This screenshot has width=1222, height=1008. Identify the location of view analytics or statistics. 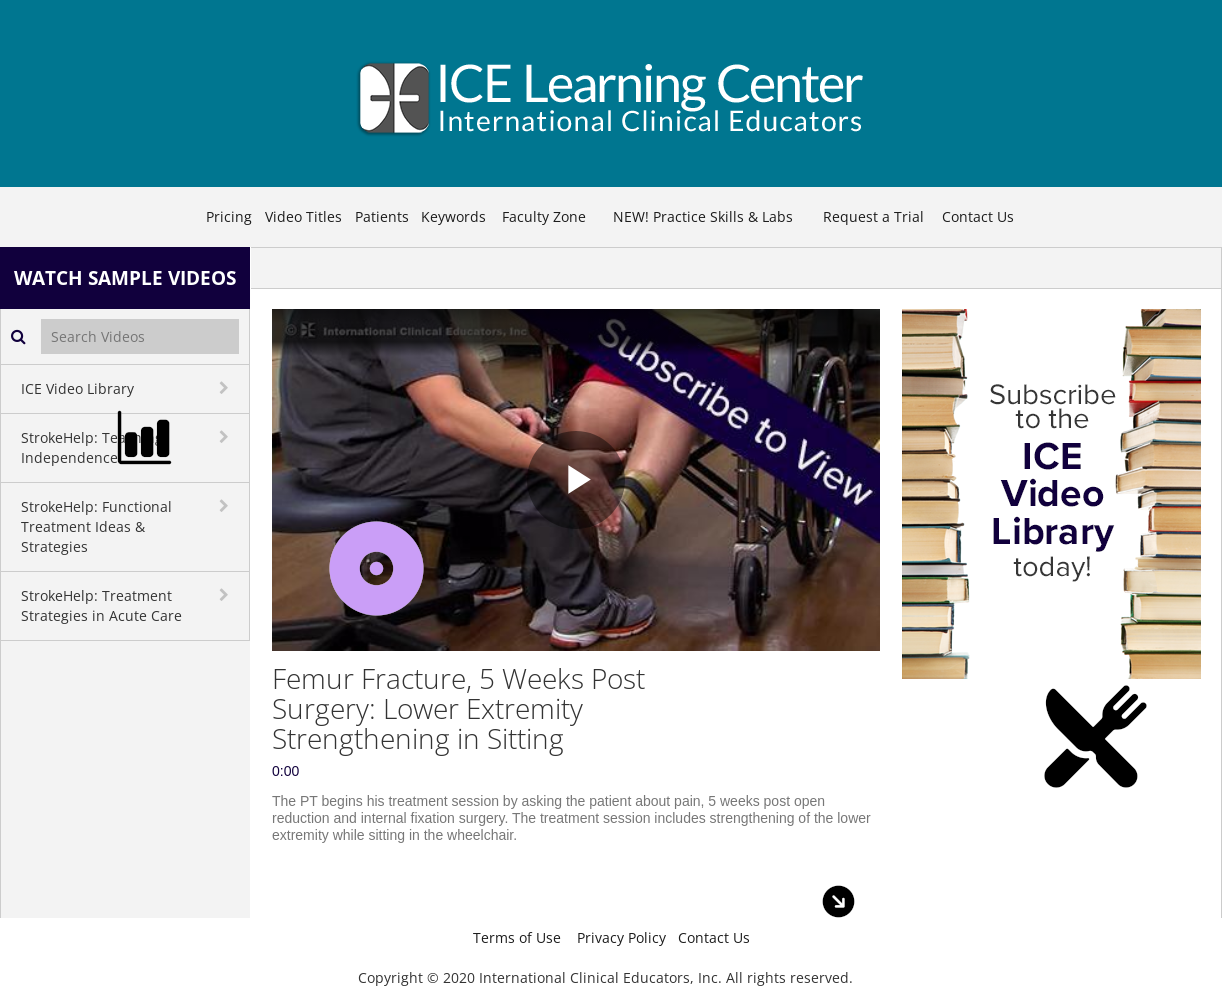
(144, 437).